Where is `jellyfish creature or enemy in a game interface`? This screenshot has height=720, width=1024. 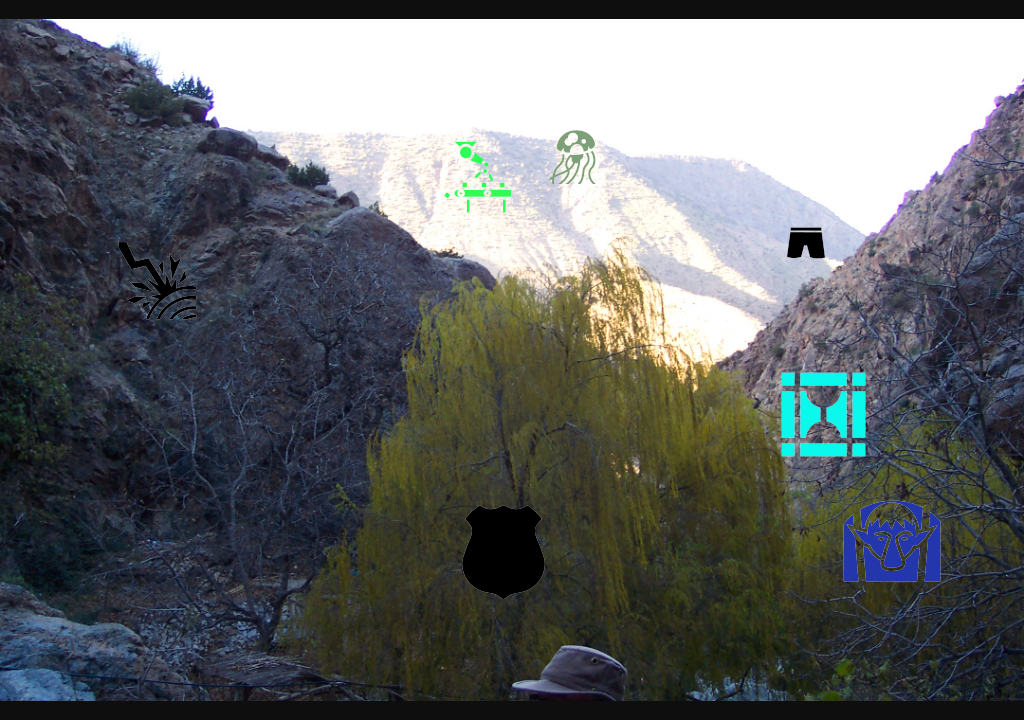 jellyfish creature or enemy in a game interface is located at coordinates (576, 157).